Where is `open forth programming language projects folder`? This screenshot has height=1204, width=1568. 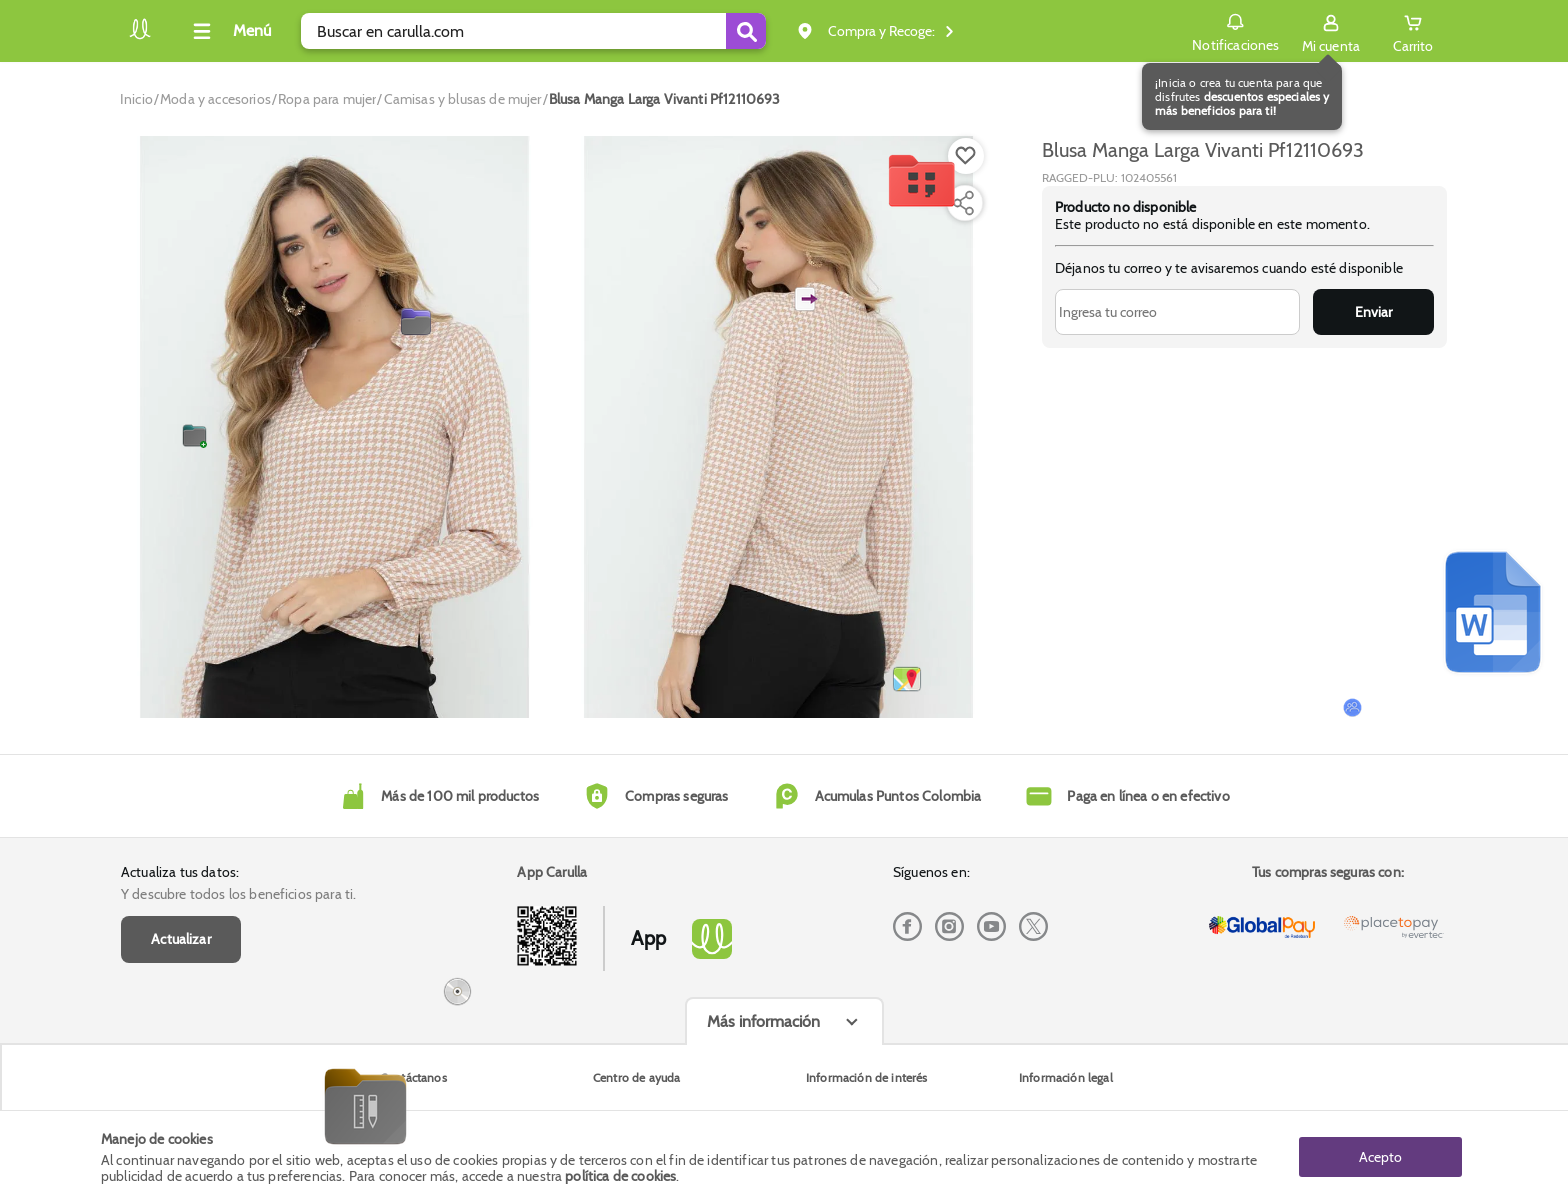
open forth programming language projects folder is located at coordinates (921, 182).